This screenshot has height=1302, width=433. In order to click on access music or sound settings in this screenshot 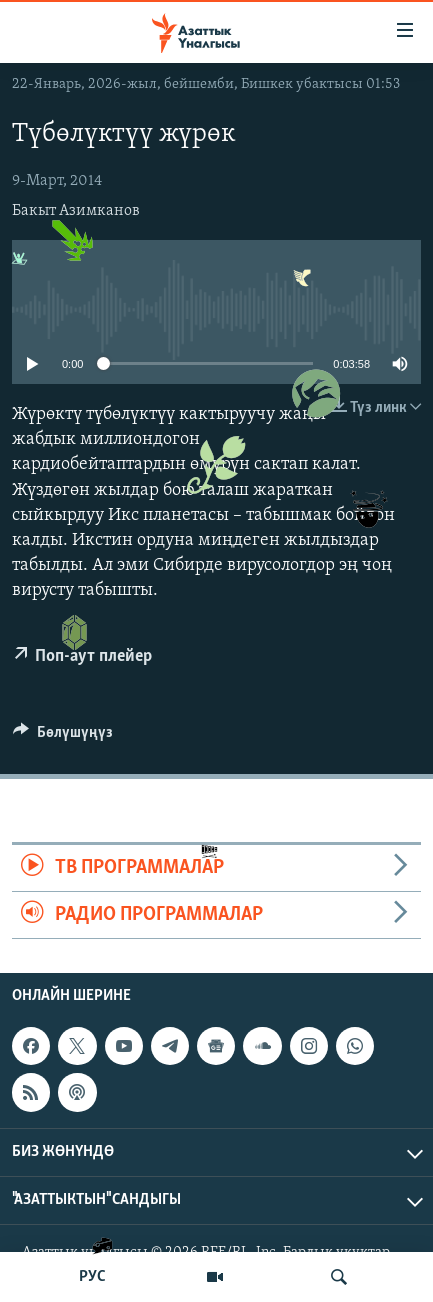, I will do `click(209, 851)`.